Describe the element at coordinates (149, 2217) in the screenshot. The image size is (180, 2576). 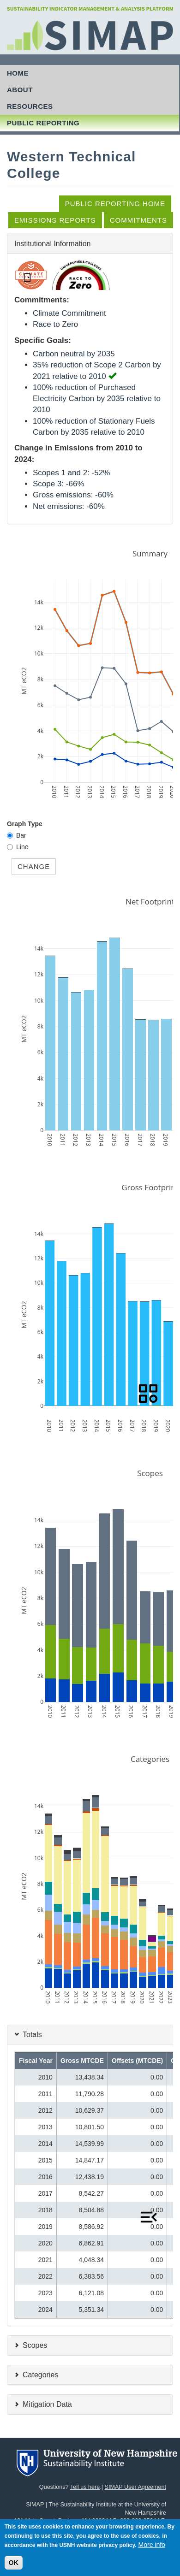
I see `open the navigation menu` at that location.